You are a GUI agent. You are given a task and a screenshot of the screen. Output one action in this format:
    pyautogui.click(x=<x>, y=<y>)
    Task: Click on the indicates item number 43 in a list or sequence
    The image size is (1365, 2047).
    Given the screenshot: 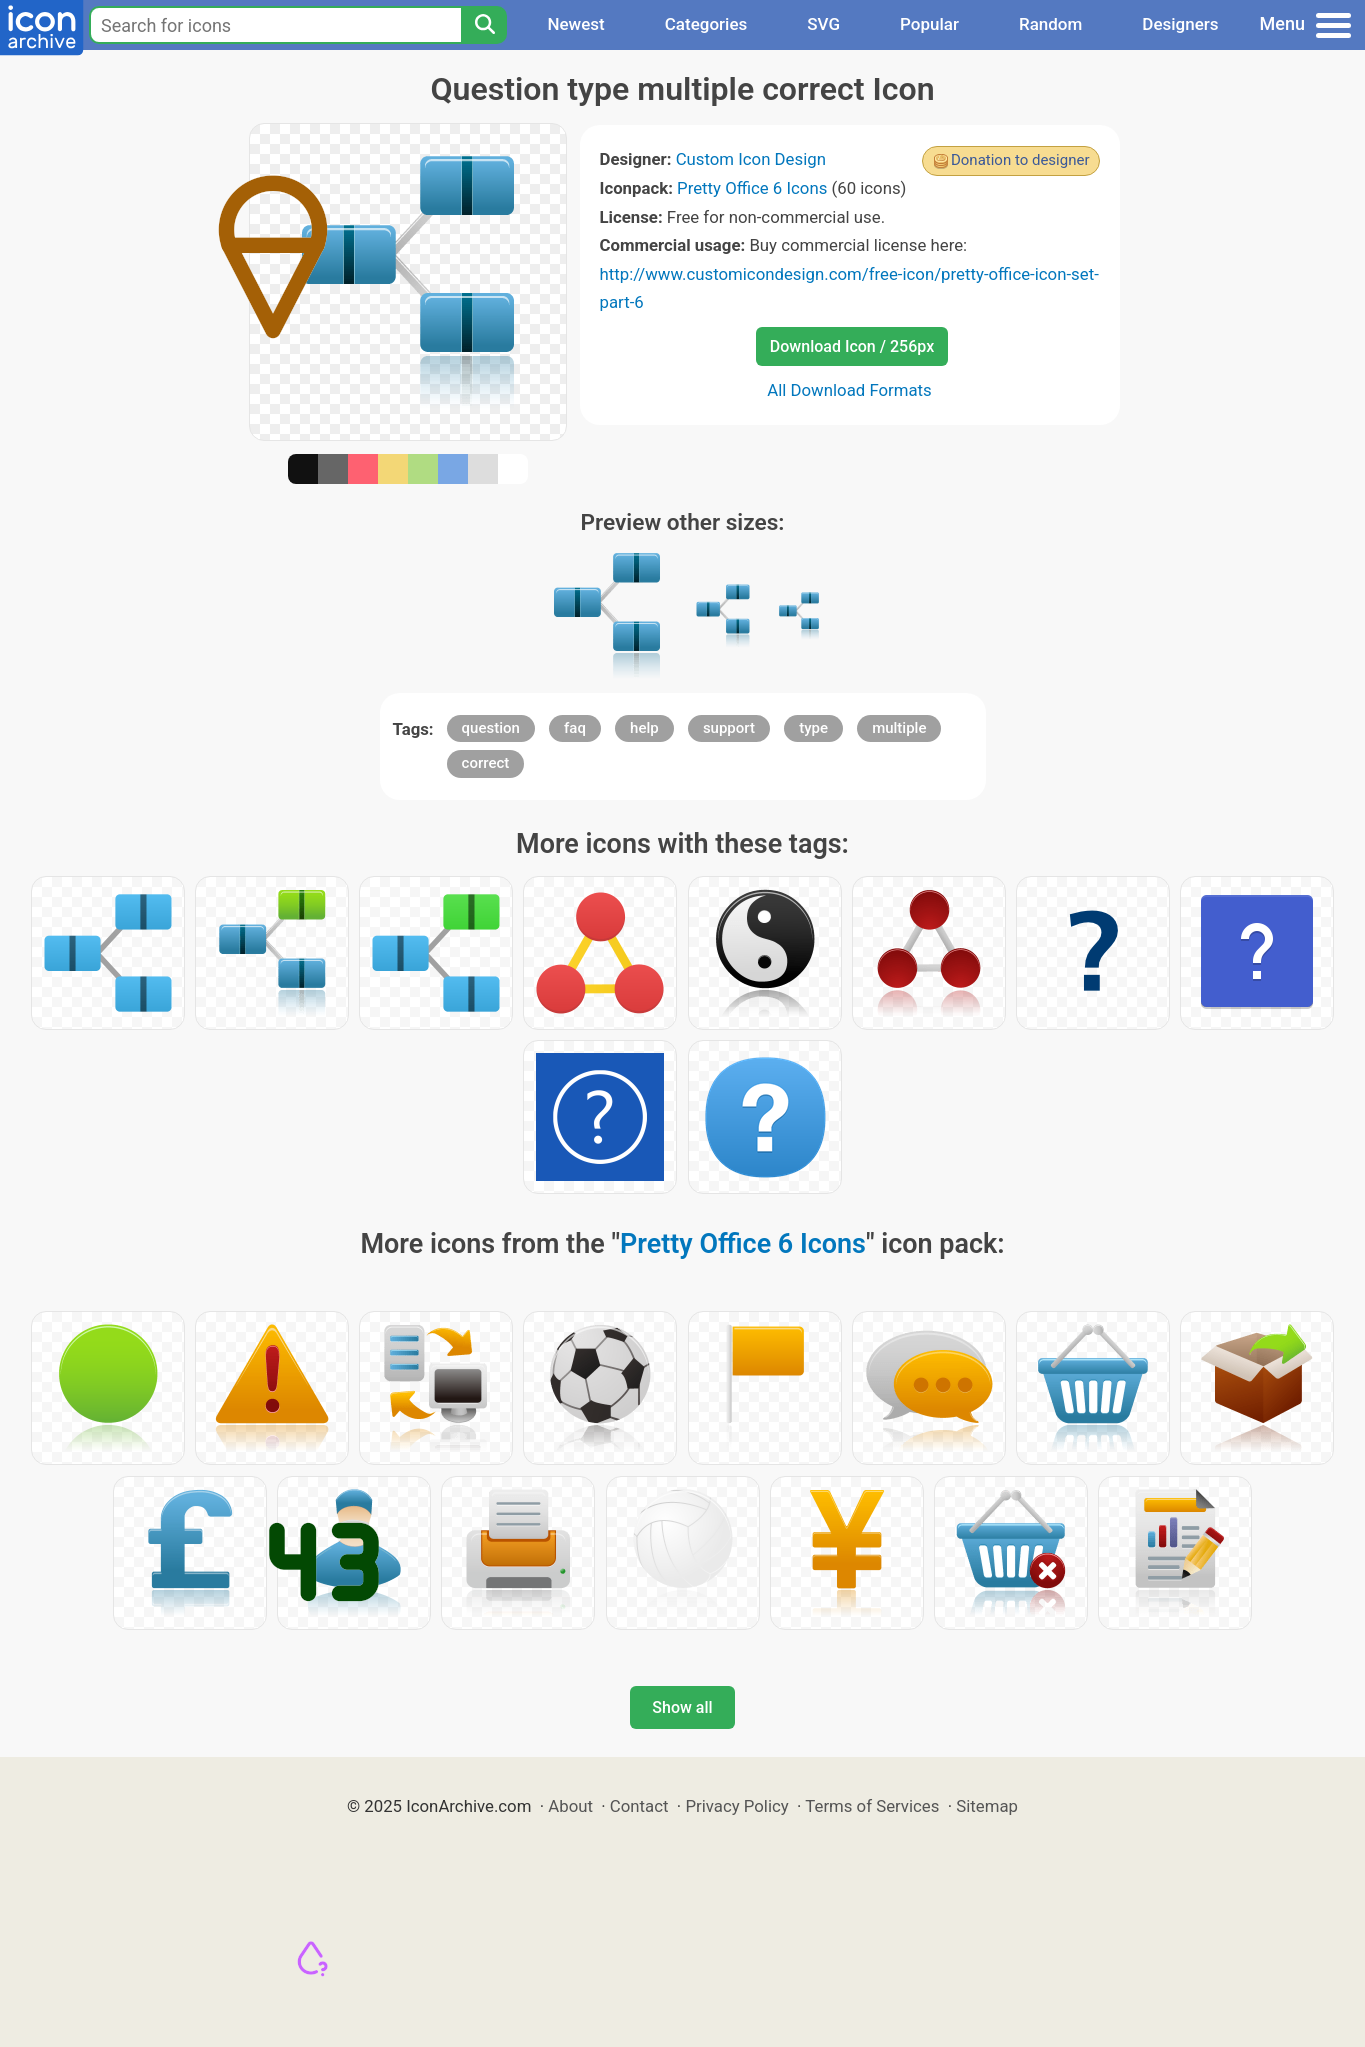 What is the action you would take?
    pyautogui.click(x=324, y=1562)
    